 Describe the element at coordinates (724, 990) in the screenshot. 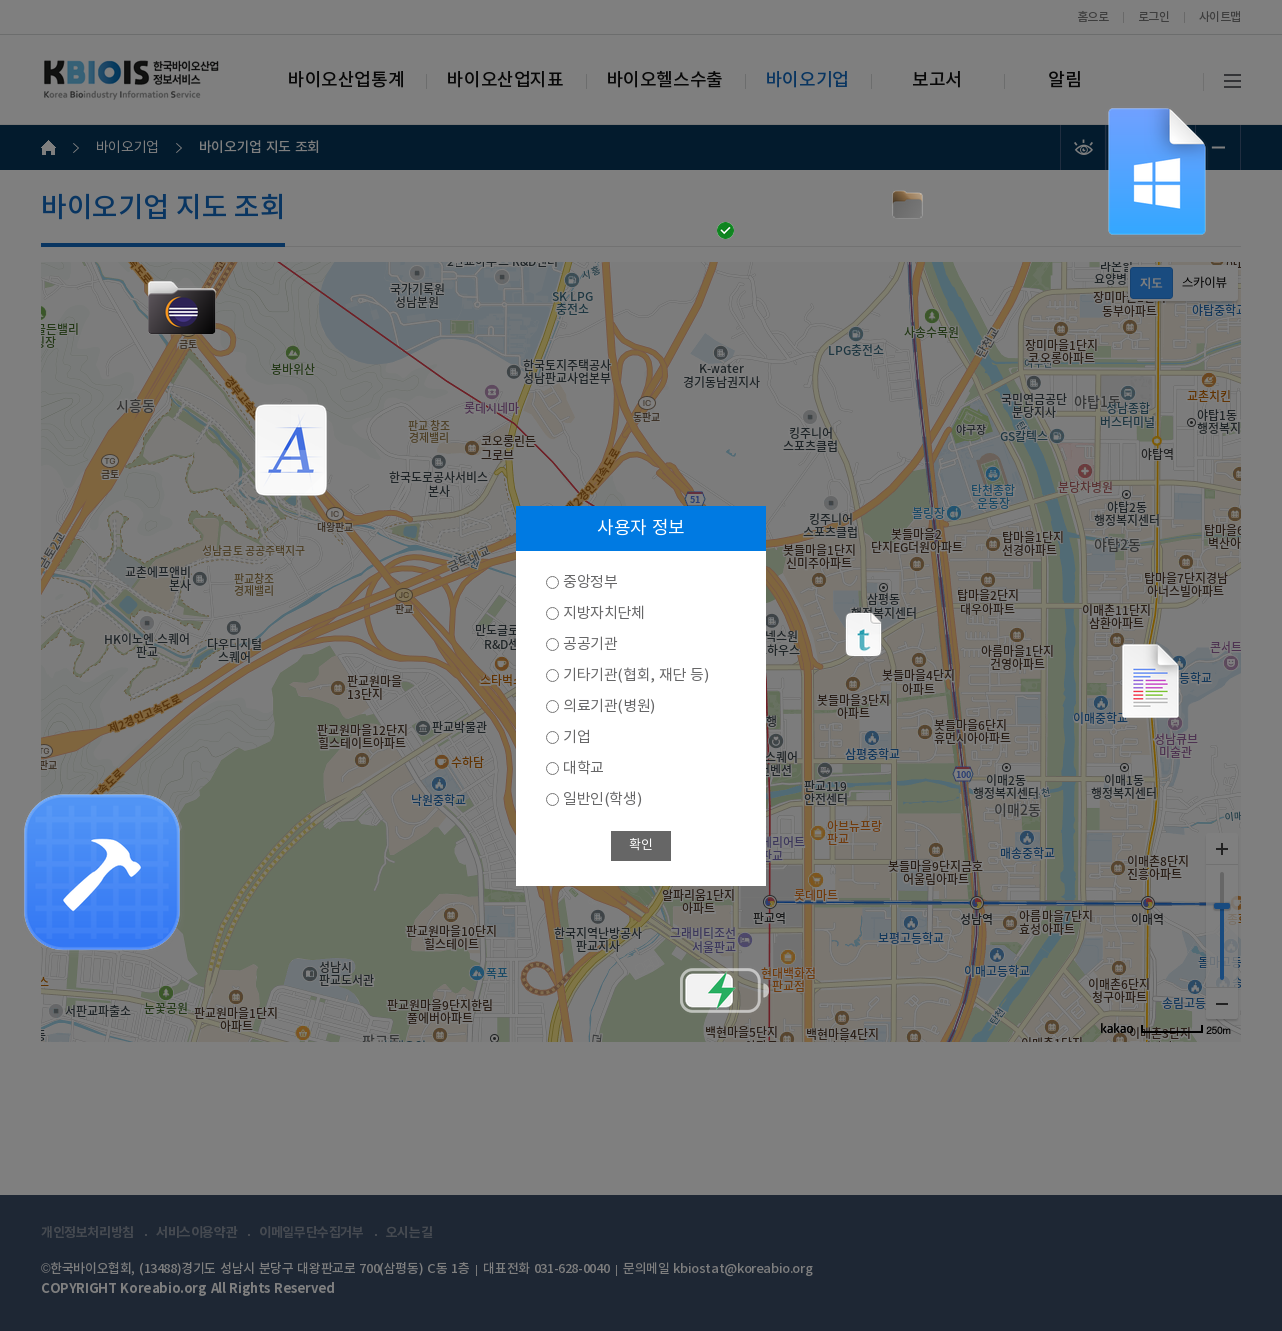

I see `battery at 60% and currently charging` at that location.